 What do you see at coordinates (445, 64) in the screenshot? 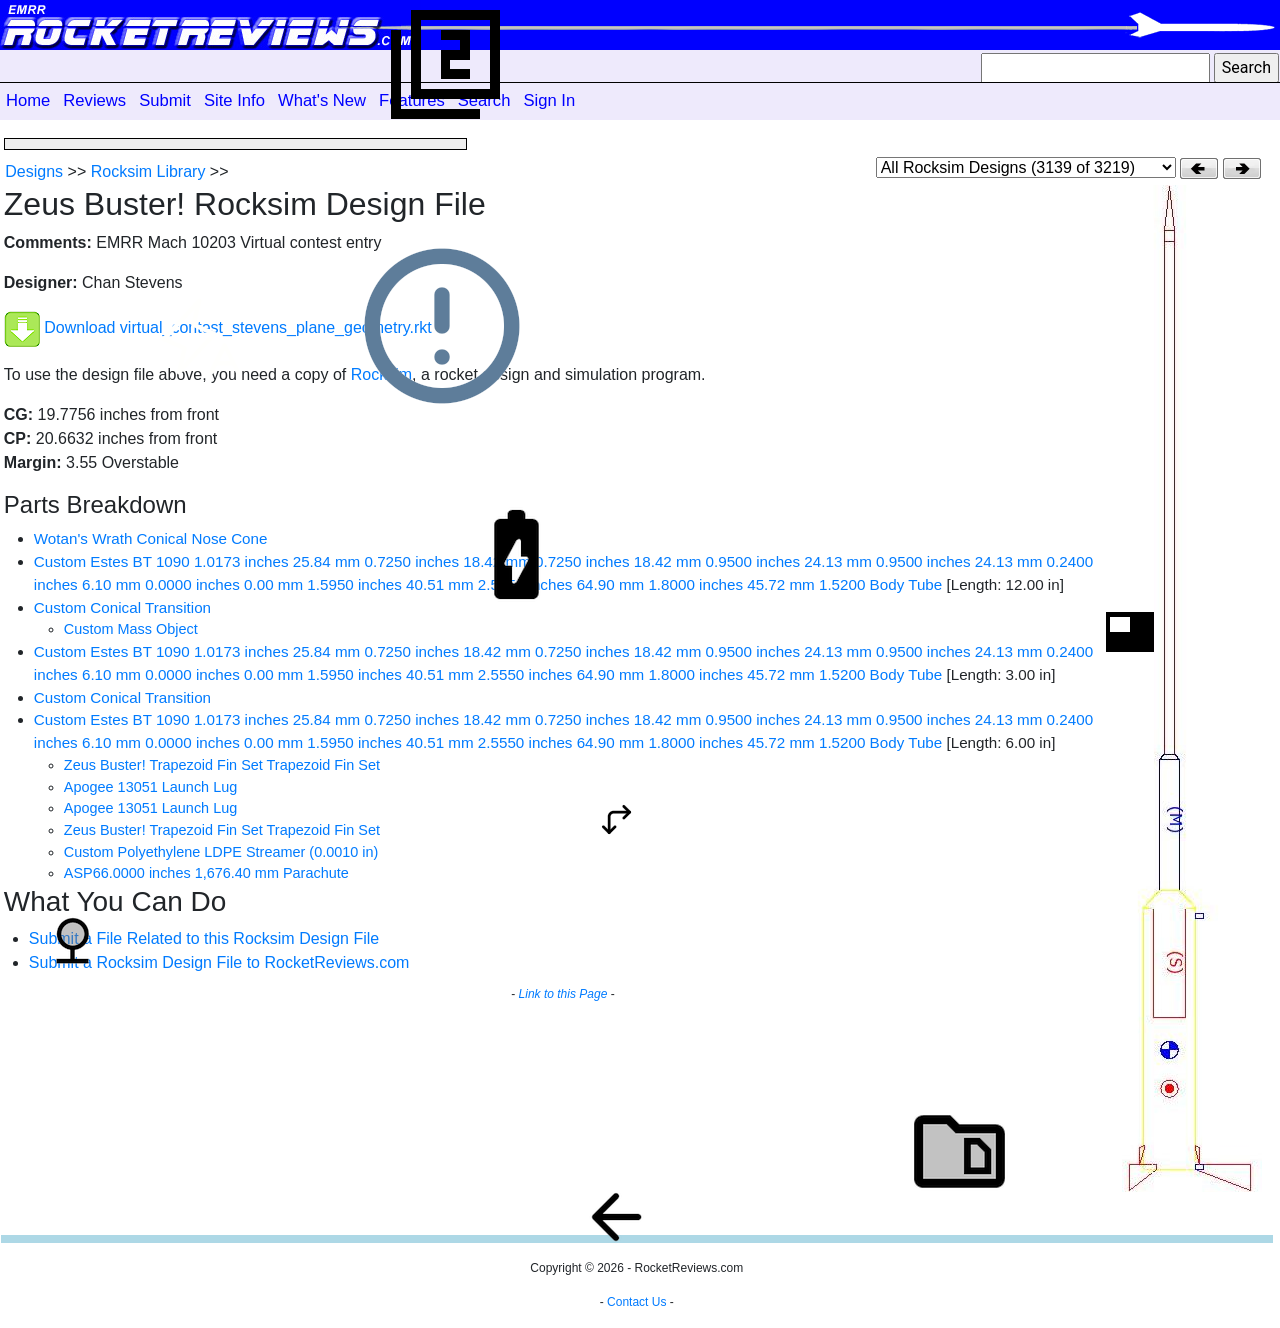
I see `select or apply filter number 2` at bounding box center [445, 64].